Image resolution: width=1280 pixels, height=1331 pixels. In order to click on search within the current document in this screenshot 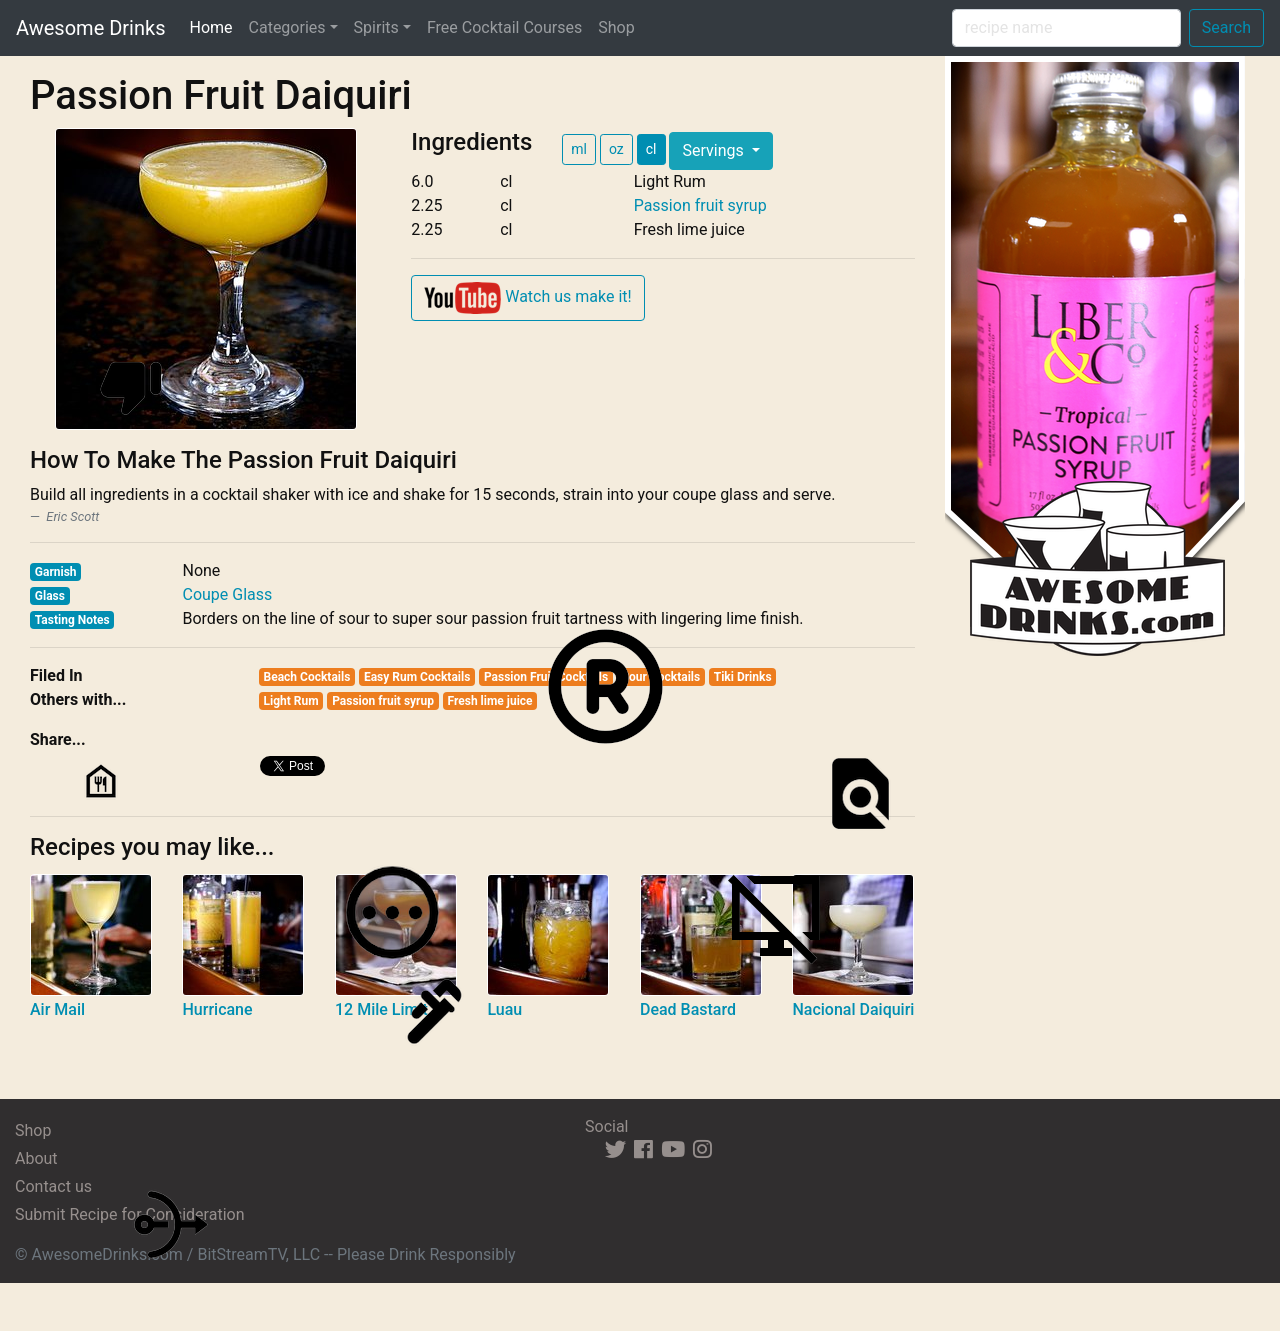, I will do `click(860, 793)`.